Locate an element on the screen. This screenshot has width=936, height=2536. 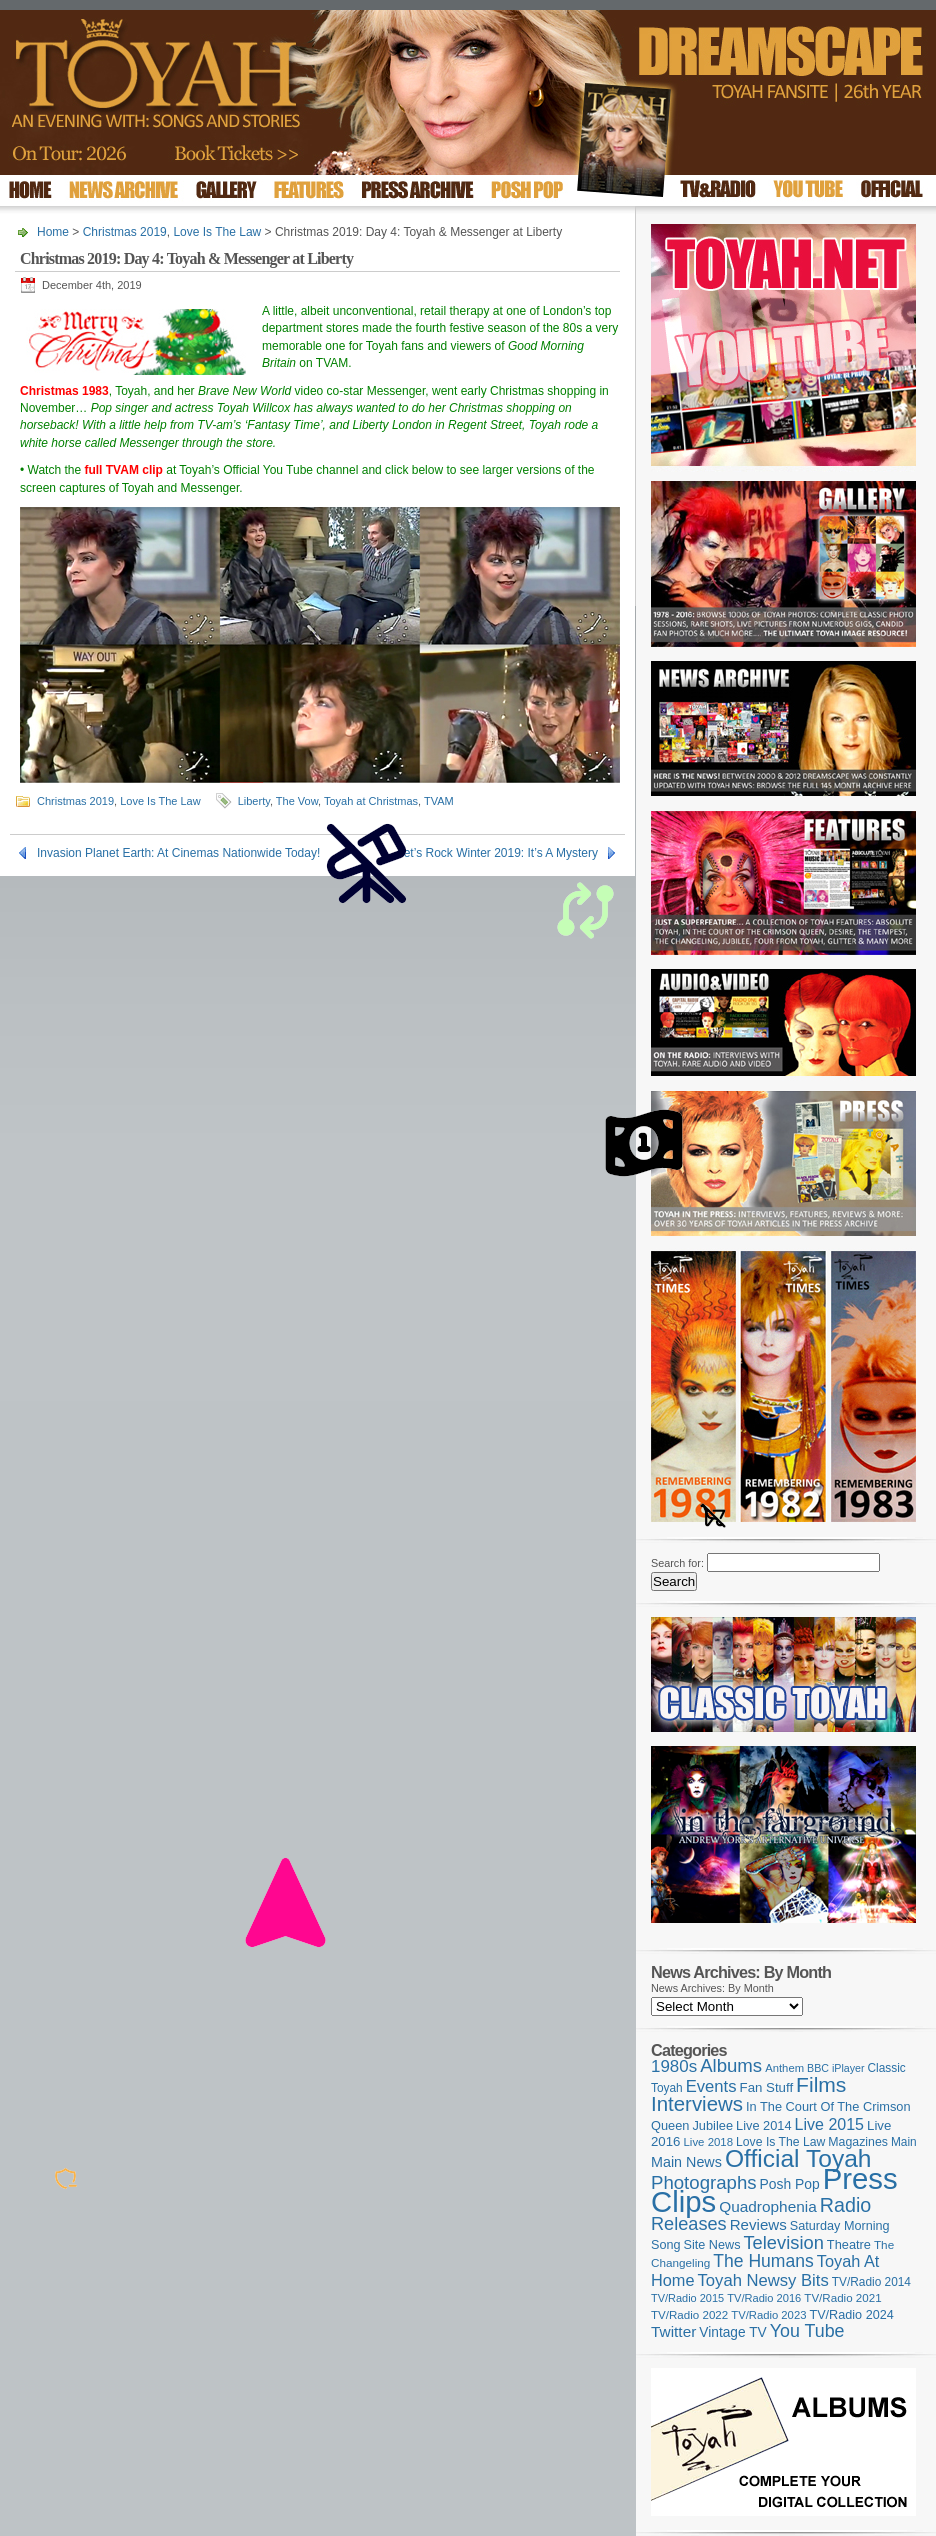
start navigation or get directions is located at coordinates (285, 1902).